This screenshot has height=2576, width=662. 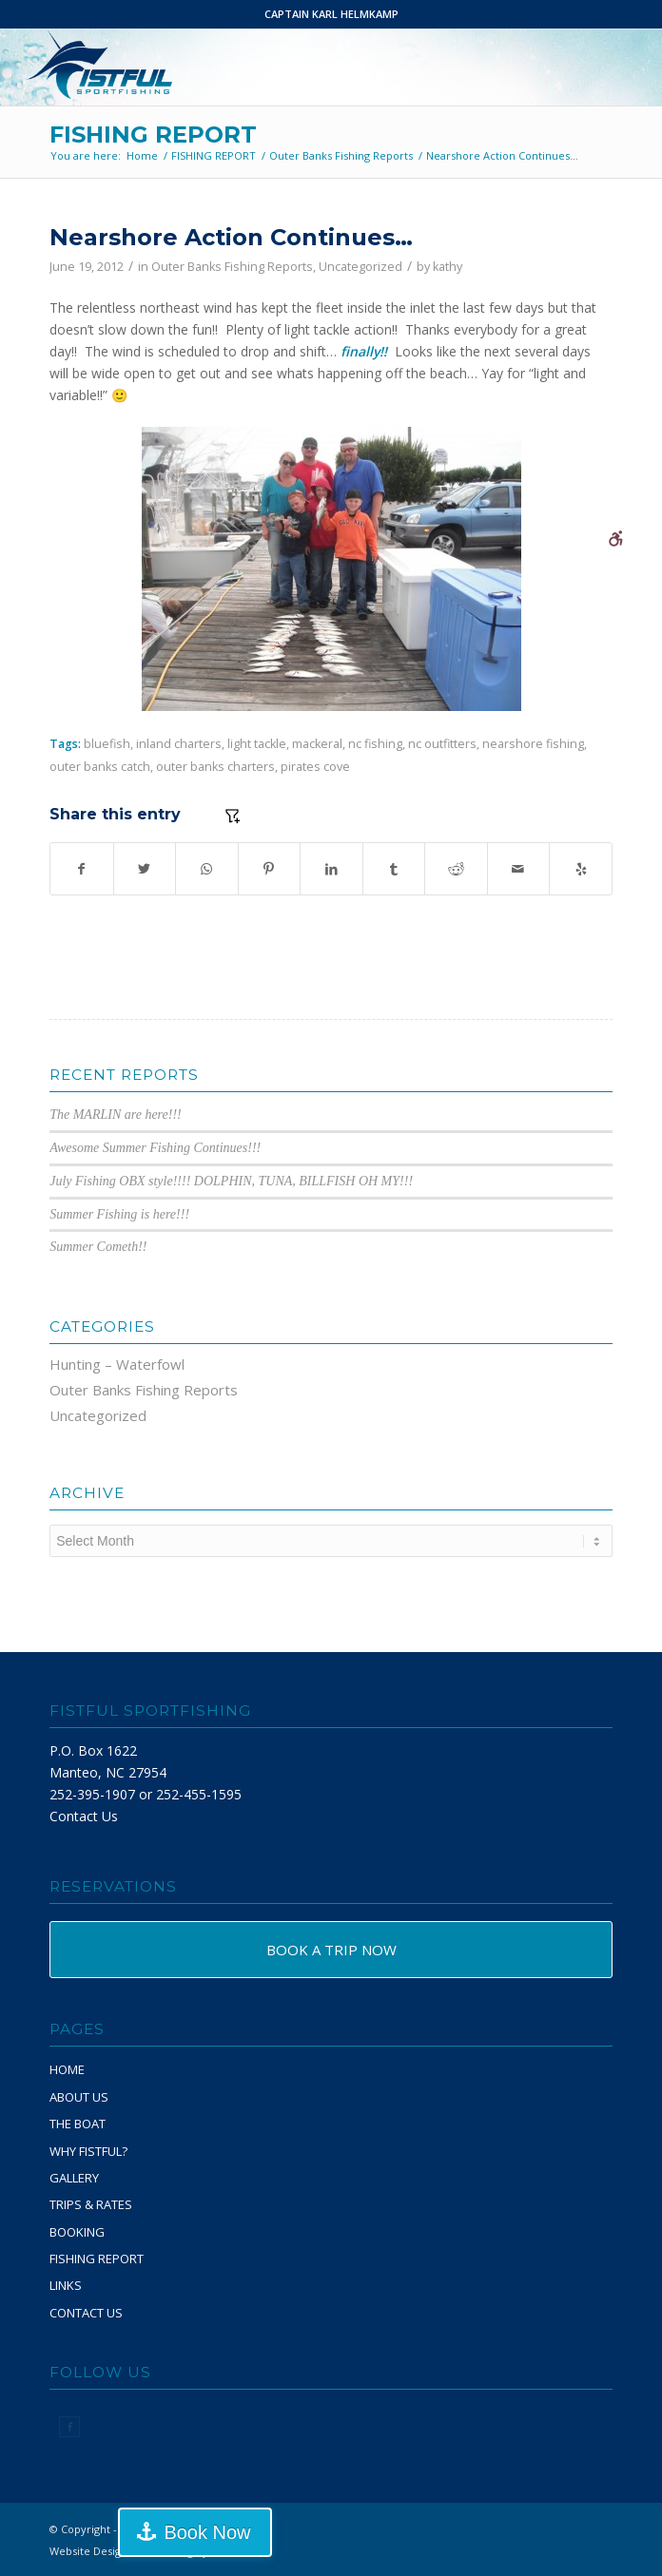 I want to click on indicates wheelchair accessible route or facility, so click(x=615, y=538).